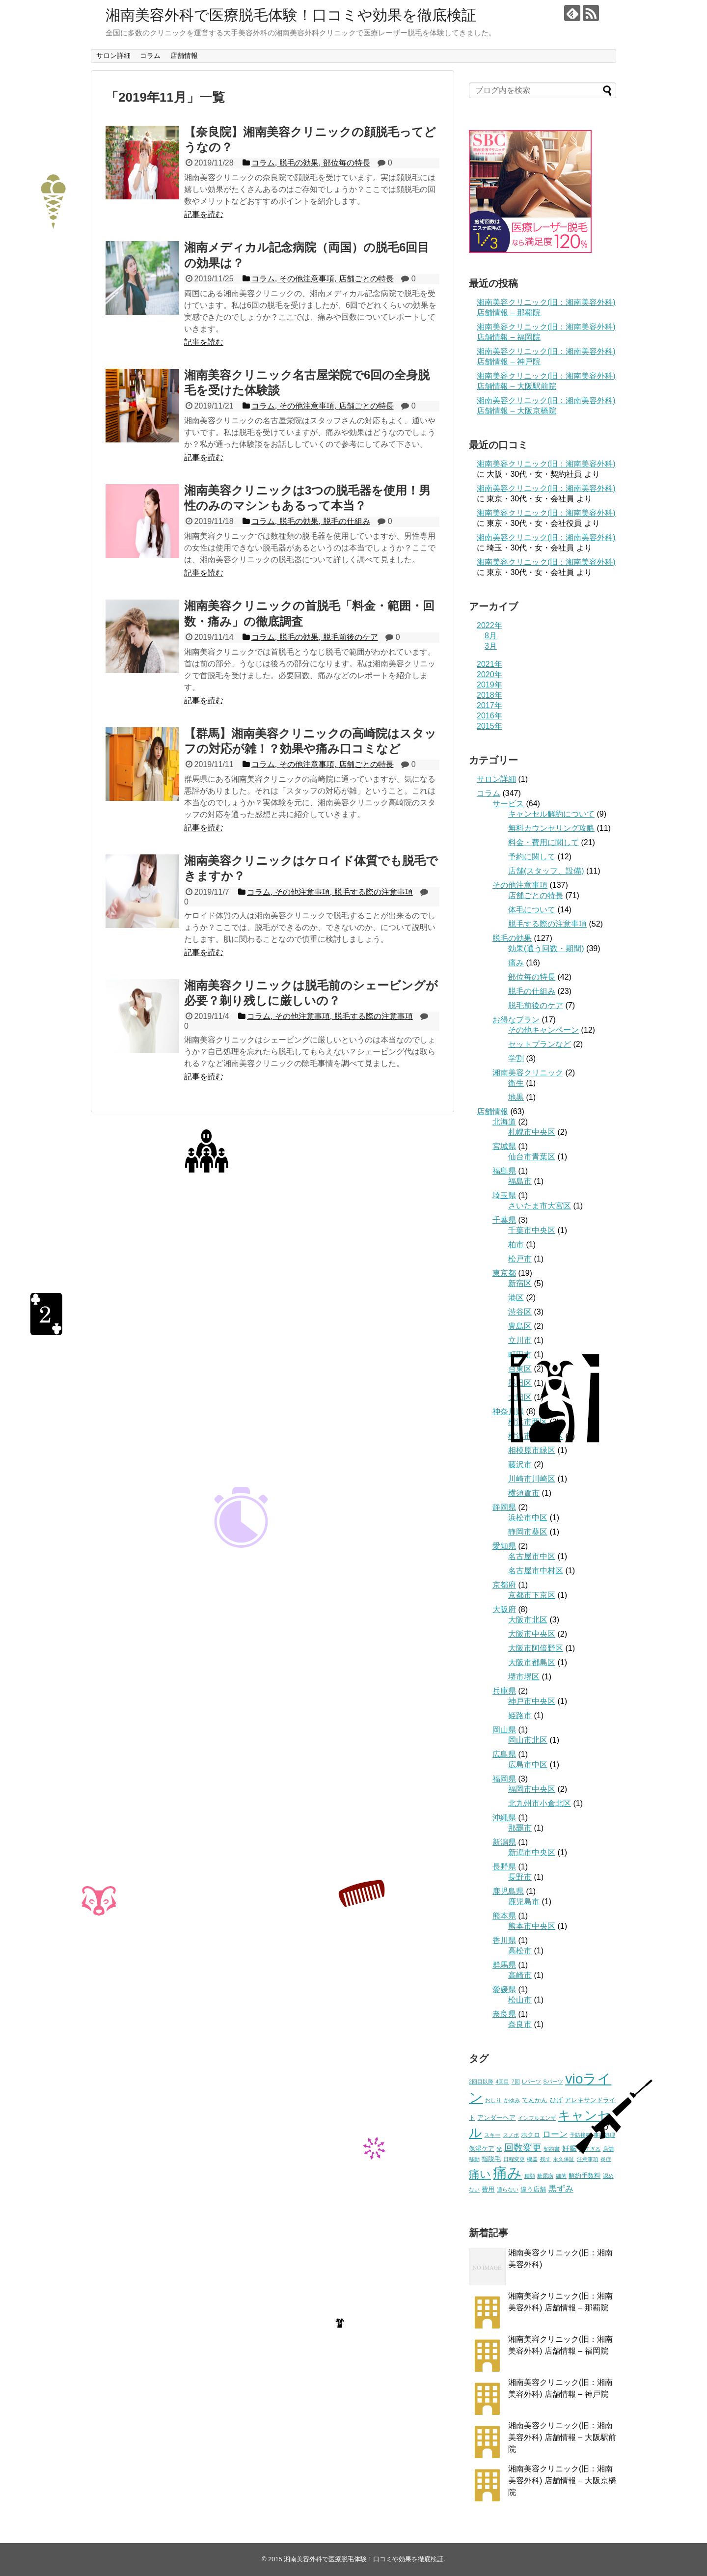 The image size is (707, 2576). What do you see at coordinates (99, 1900) in the screenshot?
I see `badger character or mascot icon` at bounding box center [99, 1900].